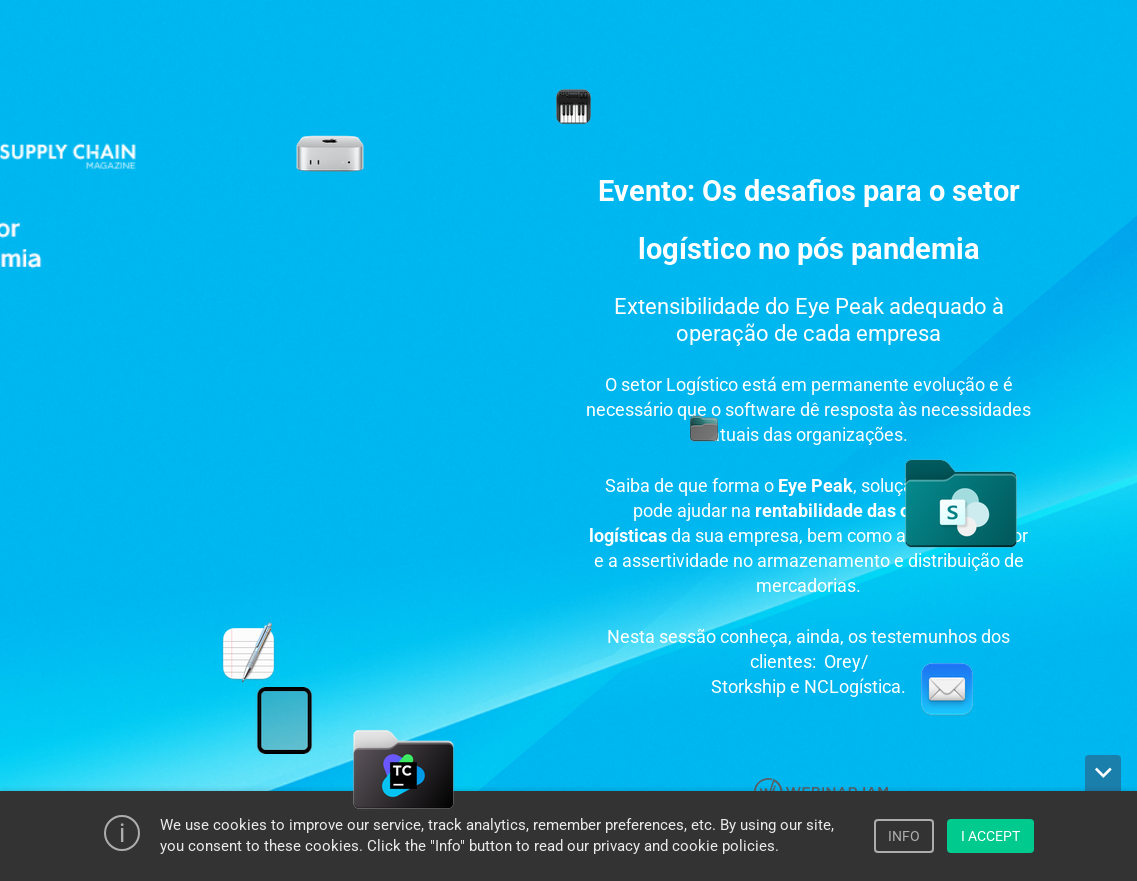 The image size is (1137, 881). I want to click on open audio midi setup utility, so click(573, 106).